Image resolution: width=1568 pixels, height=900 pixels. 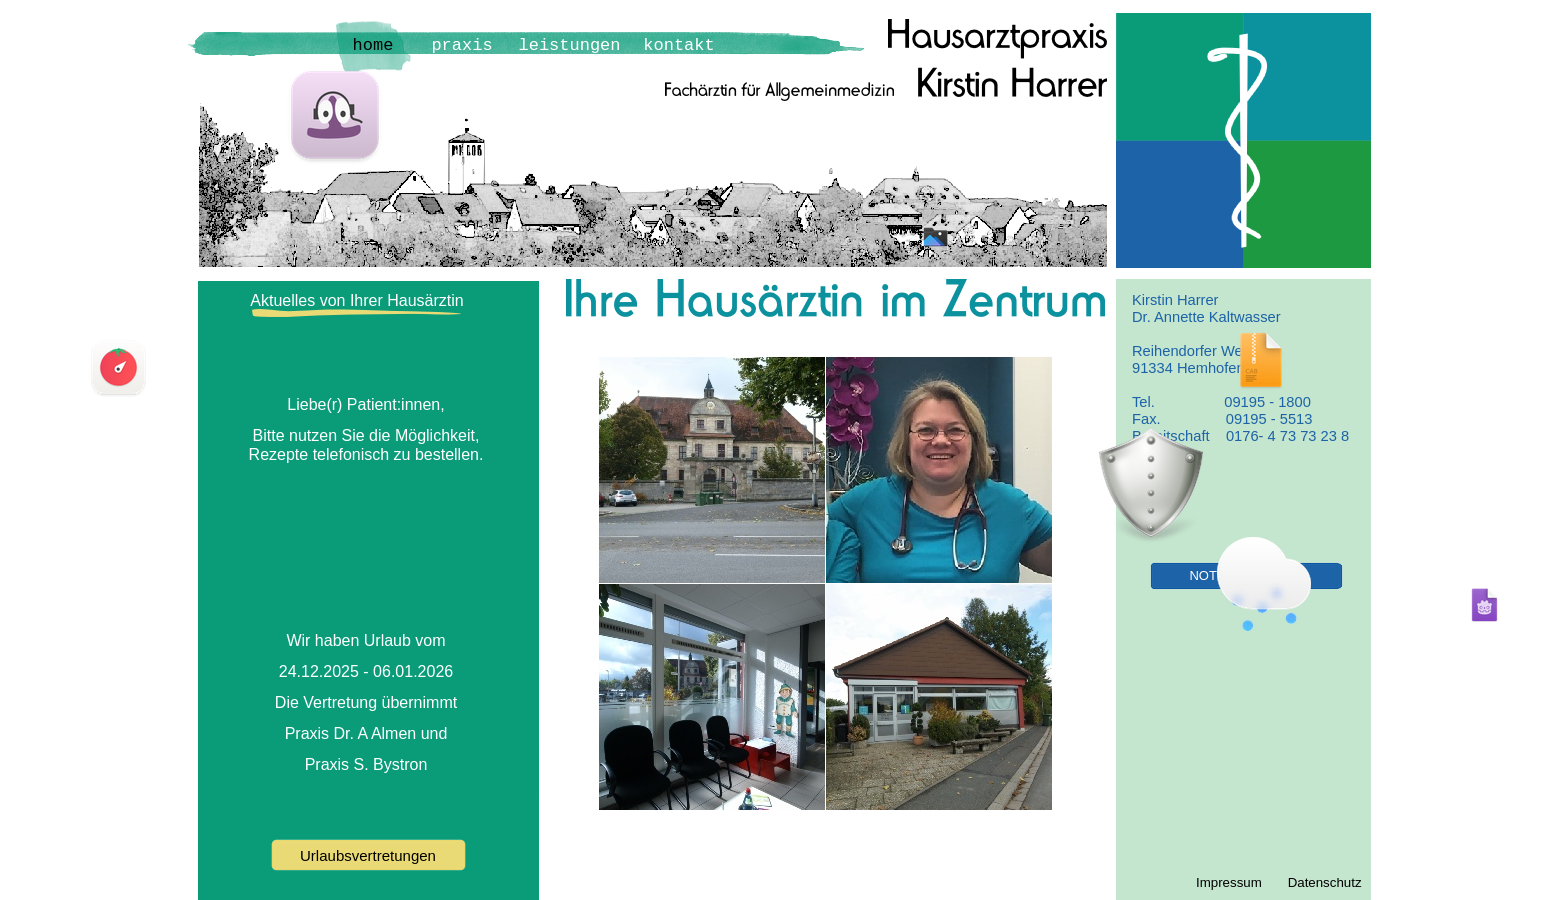 I want to click on a godot game engine scene file, so click(x=1484, y=605).